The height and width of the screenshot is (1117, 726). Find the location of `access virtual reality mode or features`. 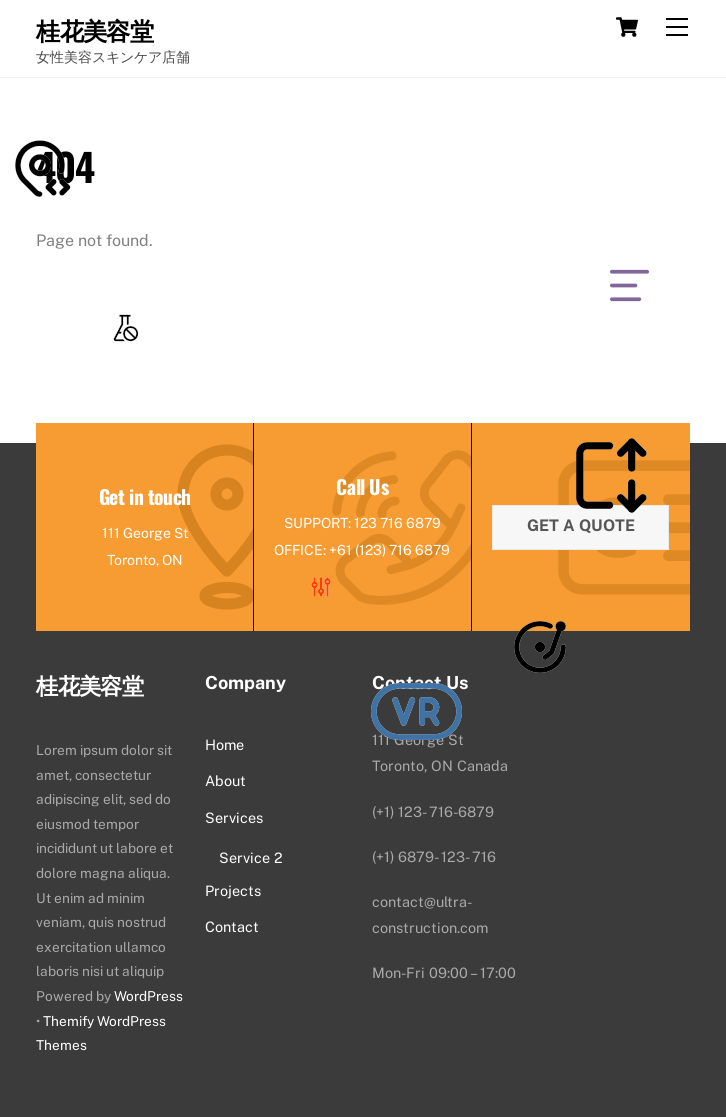

access virtual reality mode or features is located at coordinates (416, 711).